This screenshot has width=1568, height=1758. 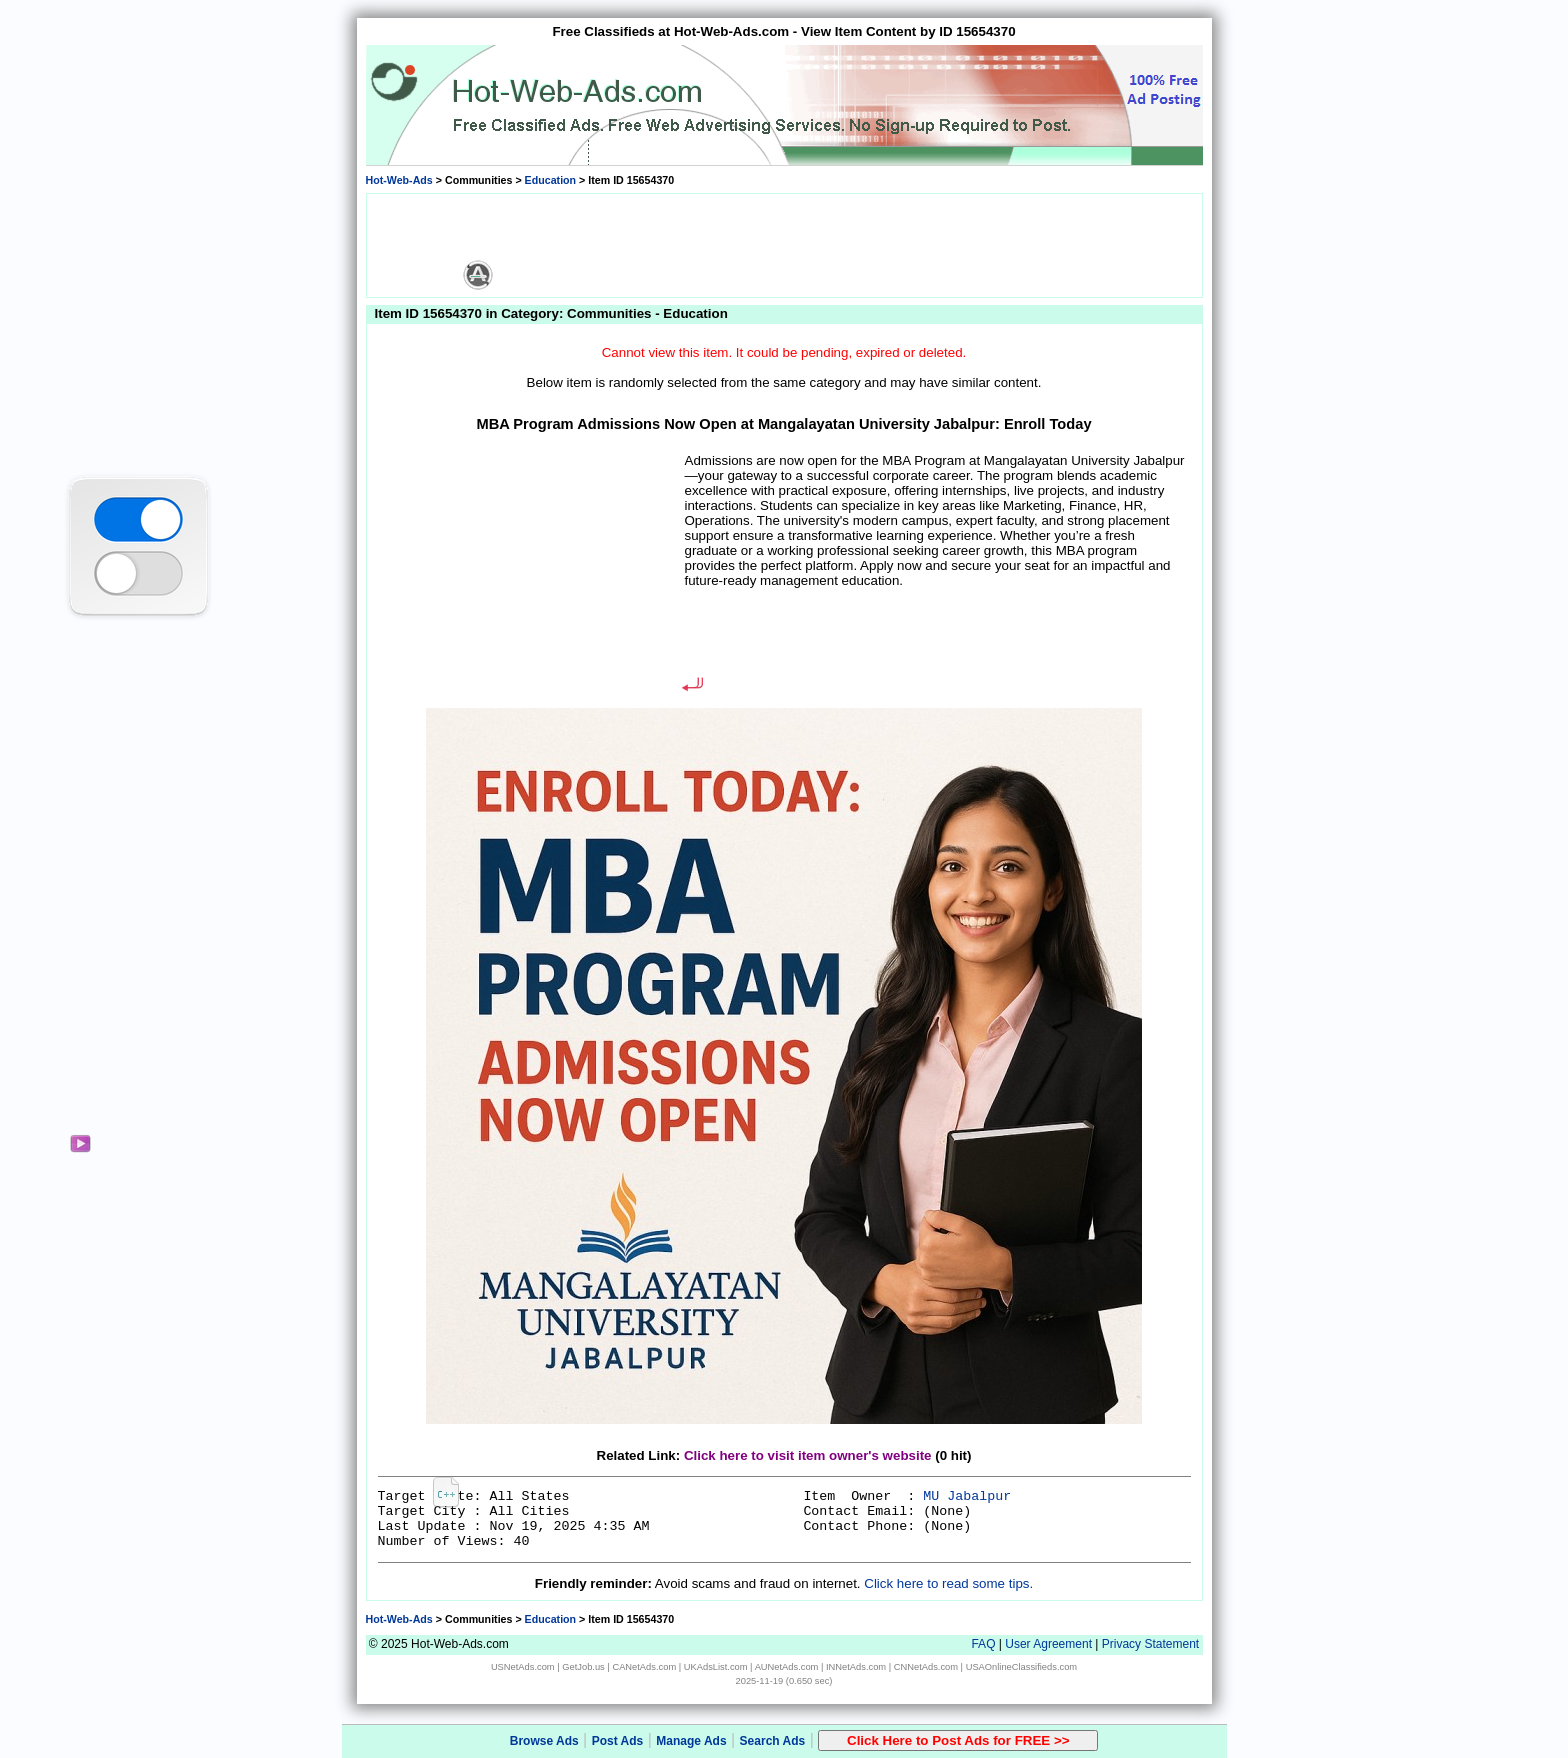 I want to click on a C++ source code file, so click(x=446, y=1492).